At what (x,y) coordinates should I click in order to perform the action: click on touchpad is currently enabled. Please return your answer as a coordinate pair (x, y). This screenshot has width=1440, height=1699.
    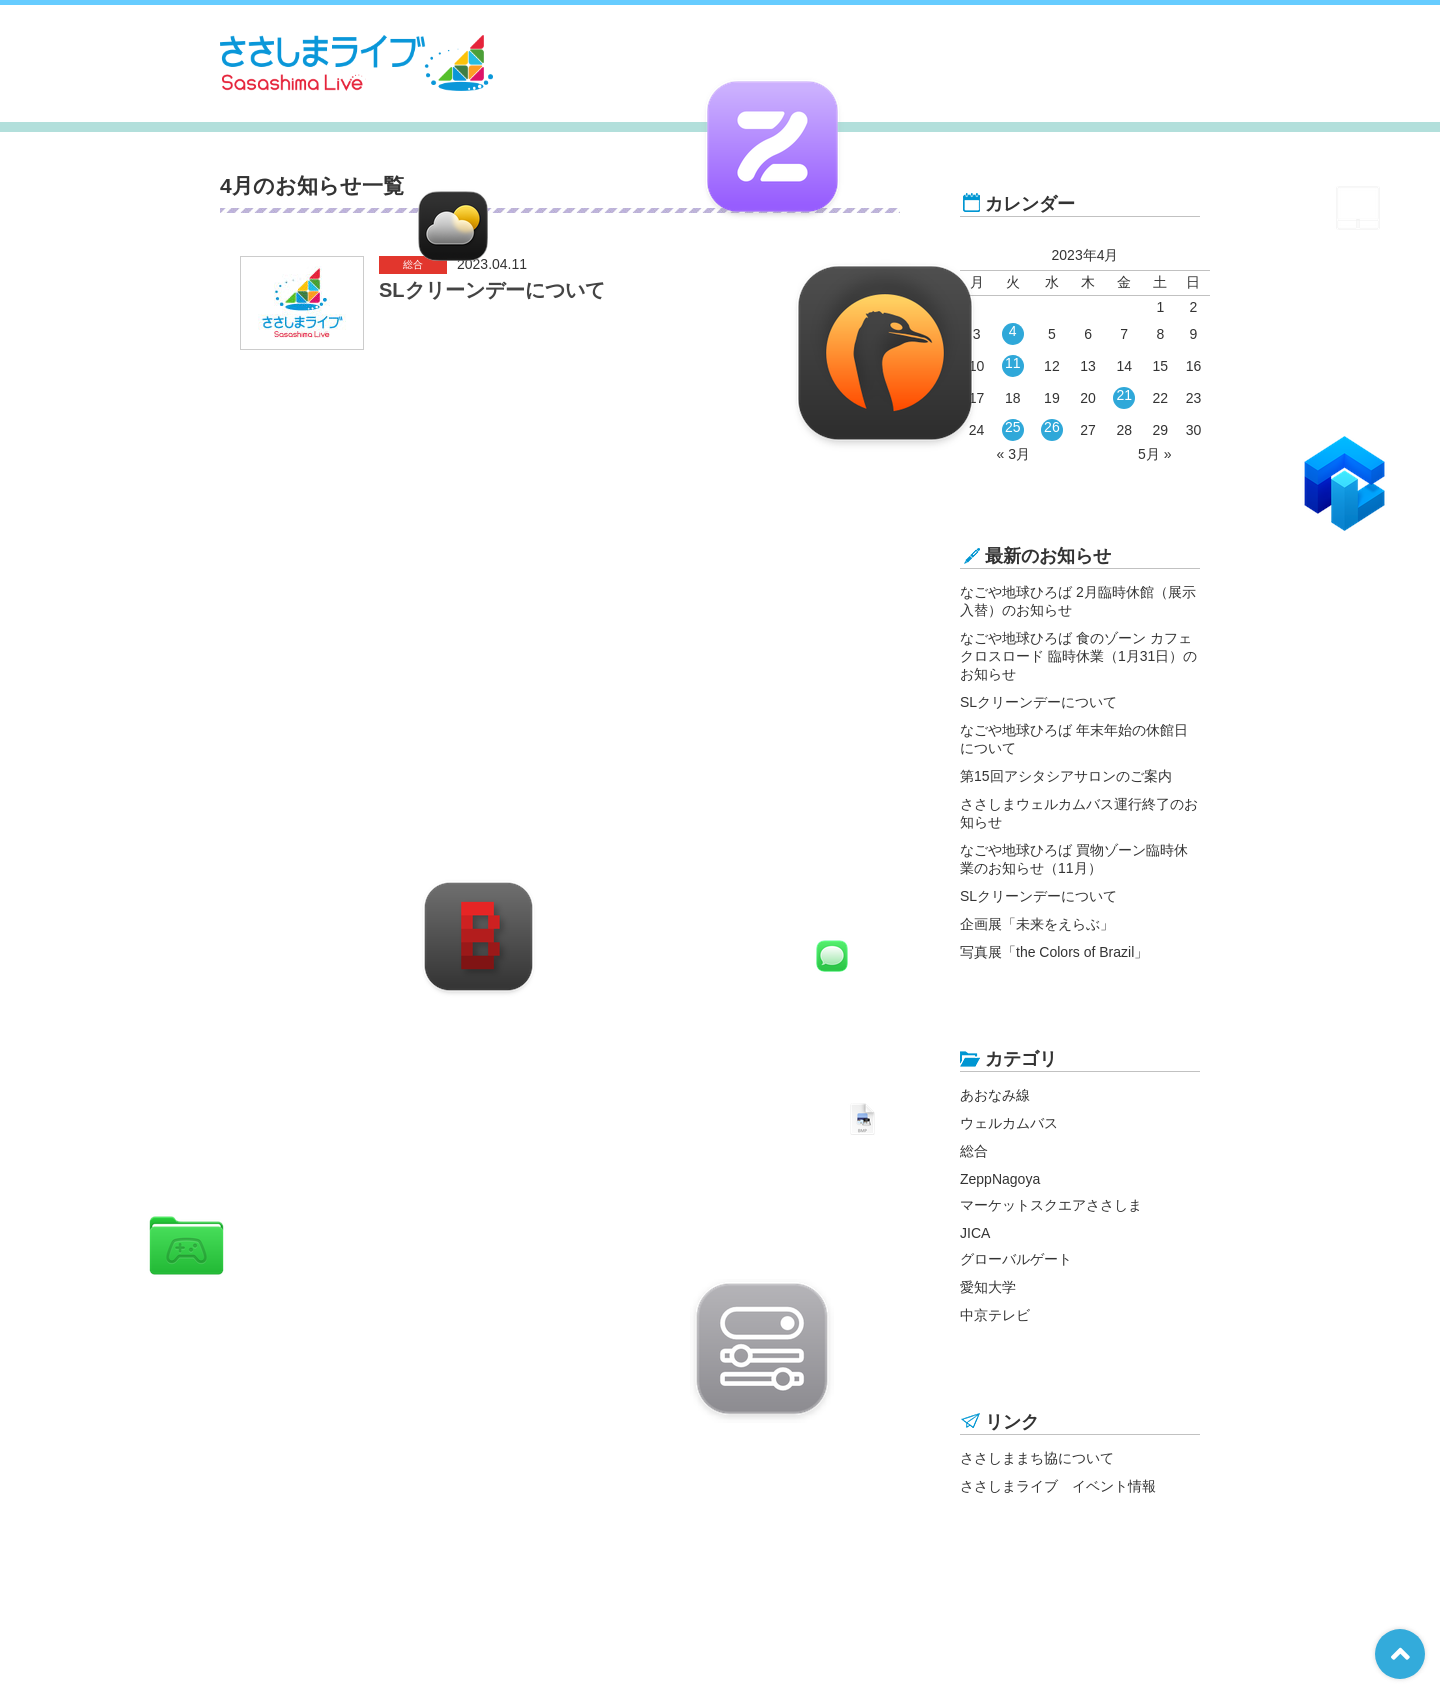
    Looking at the image, I should click on (1358, 208).